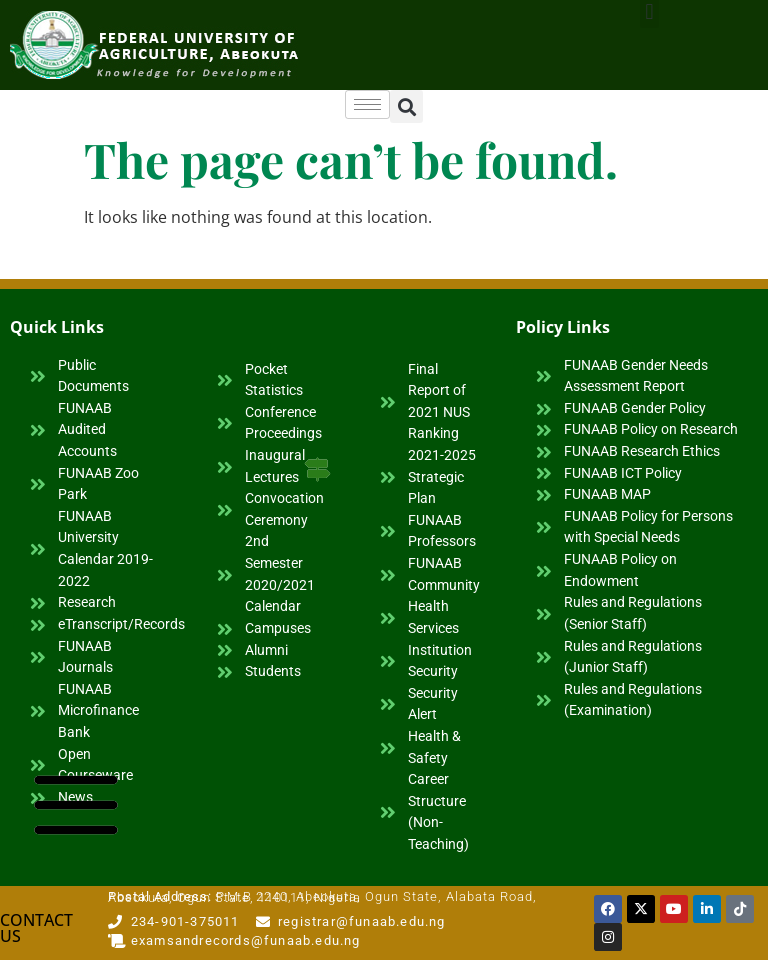 This screenshot has height=960, width=768. What do you see at coordinates (76, 805) in the screenshot?
I see `open navigation menu` at bounding box center [76, 805].